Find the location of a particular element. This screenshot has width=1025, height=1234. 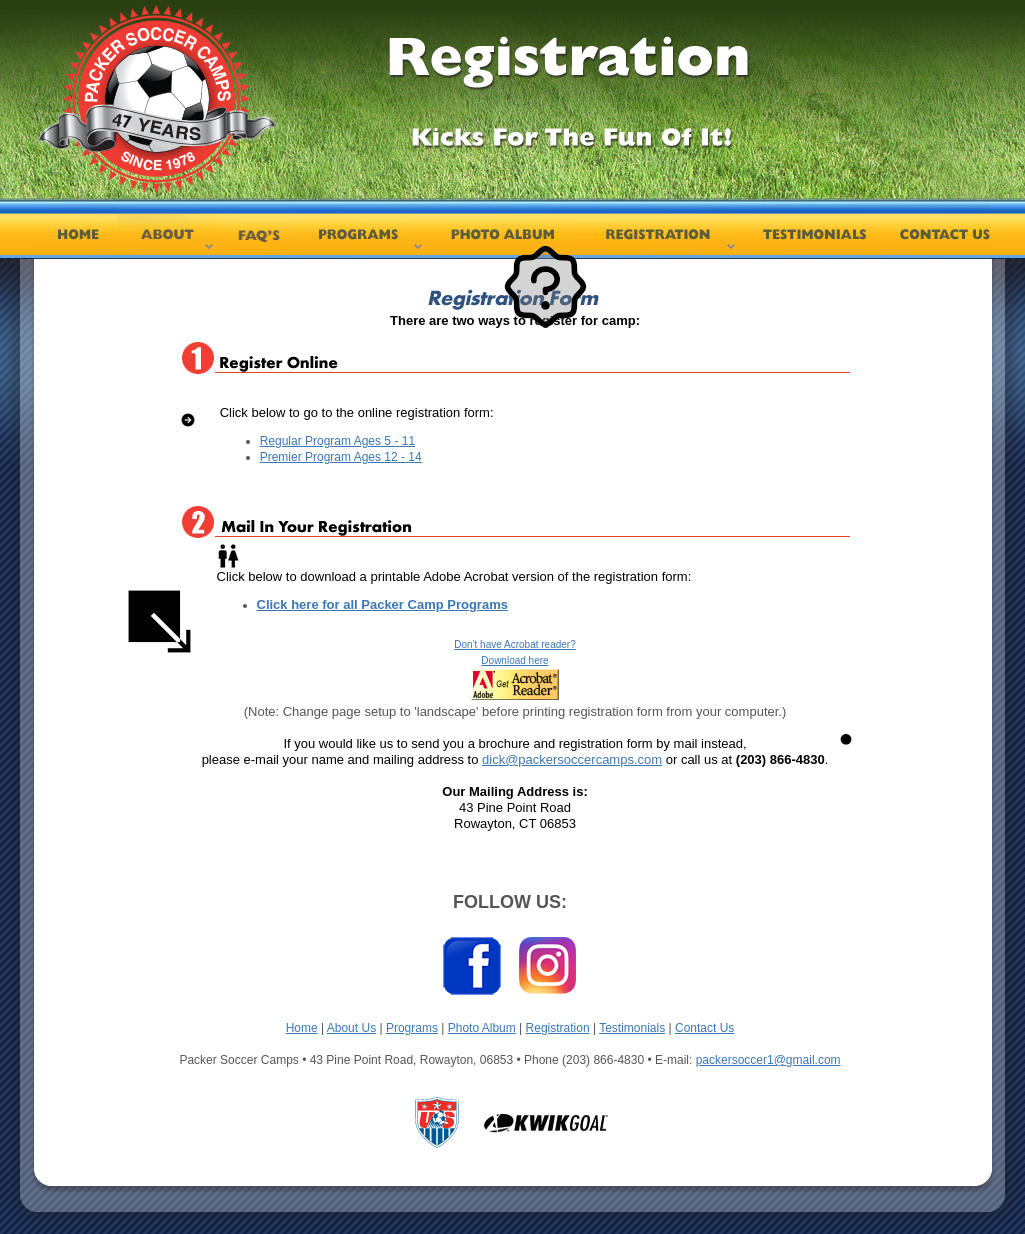

no wifi signal available is located at coordinates (846, 696).